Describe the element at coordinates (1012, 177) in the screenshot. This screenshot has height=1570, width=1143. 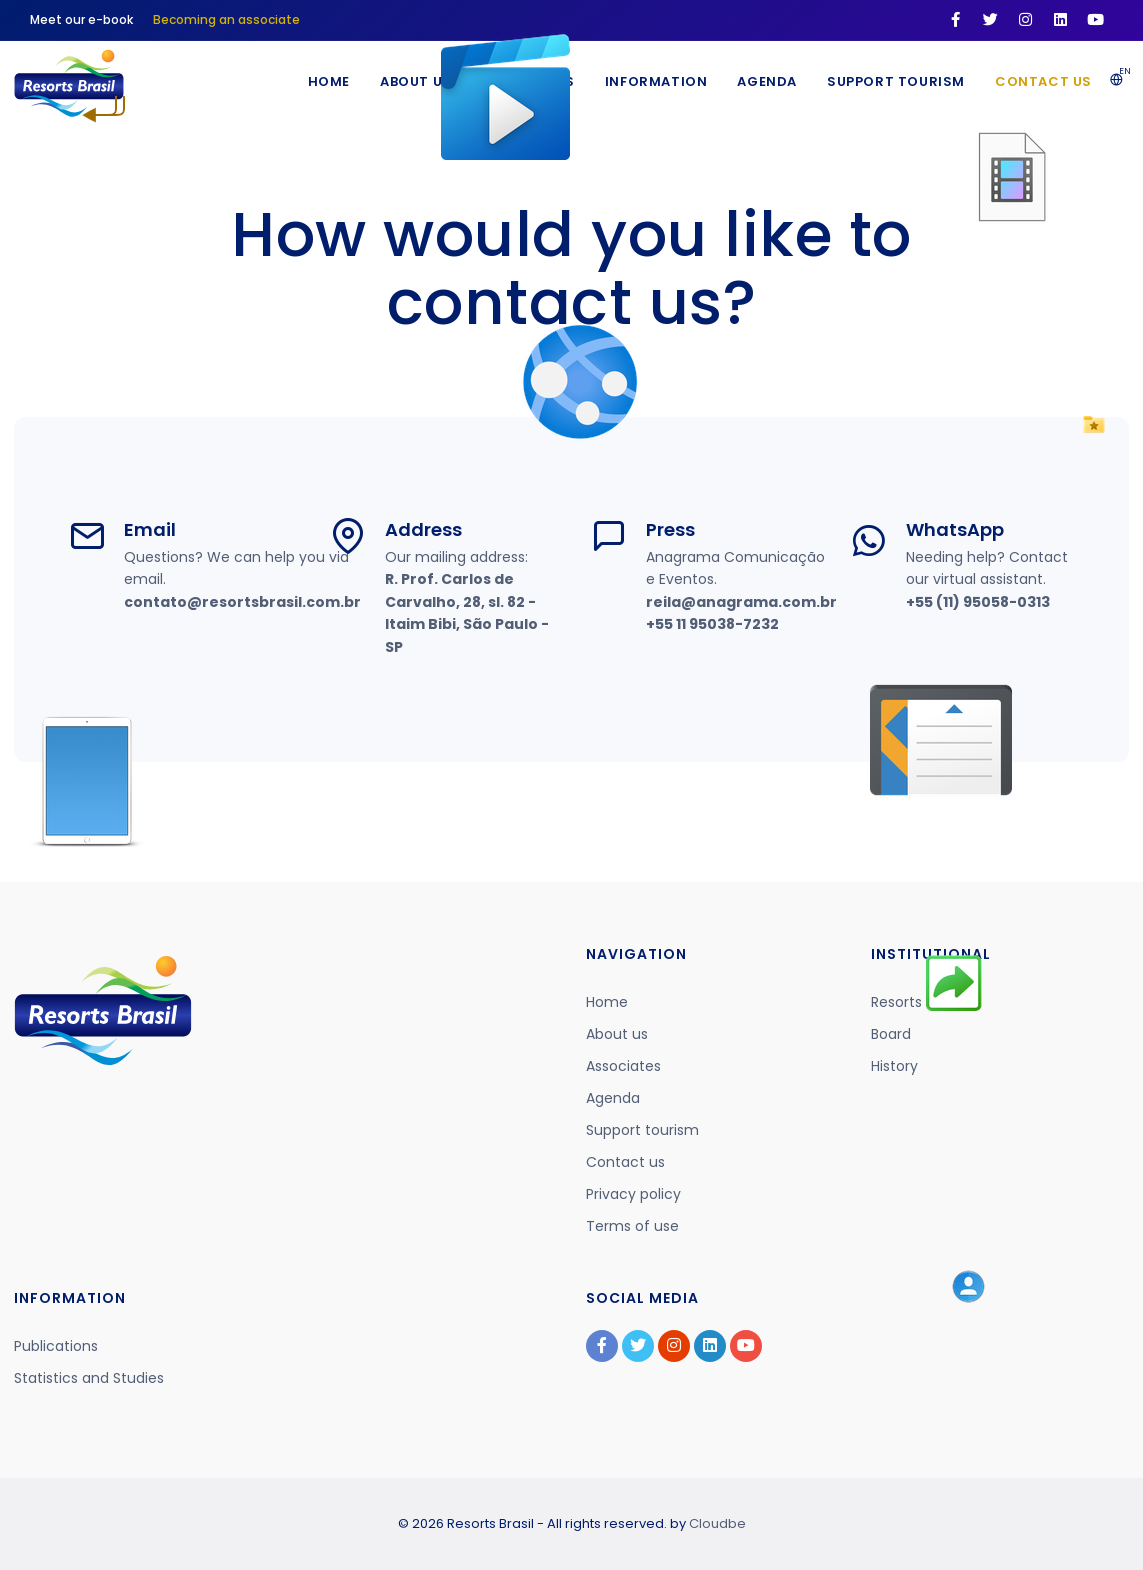
I see `open a video file` at that location.